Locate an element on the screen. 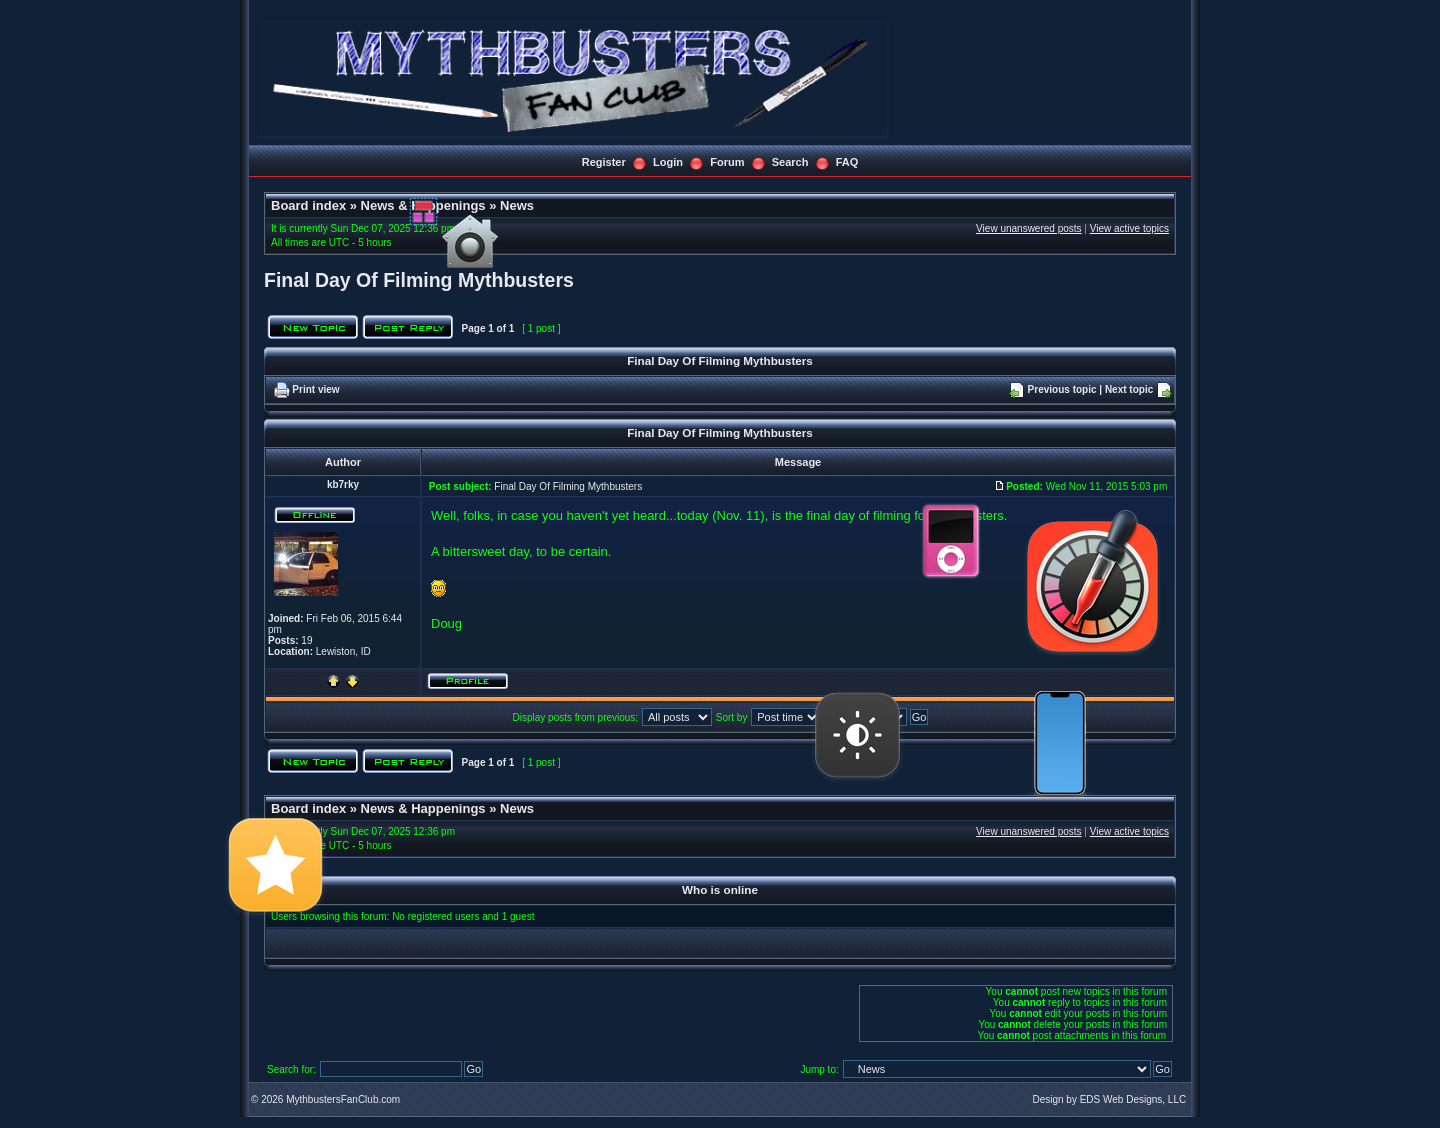 The width and height of the screenshot is (1440, 1128). select all items in the current view is located at coordinates (423, 211).